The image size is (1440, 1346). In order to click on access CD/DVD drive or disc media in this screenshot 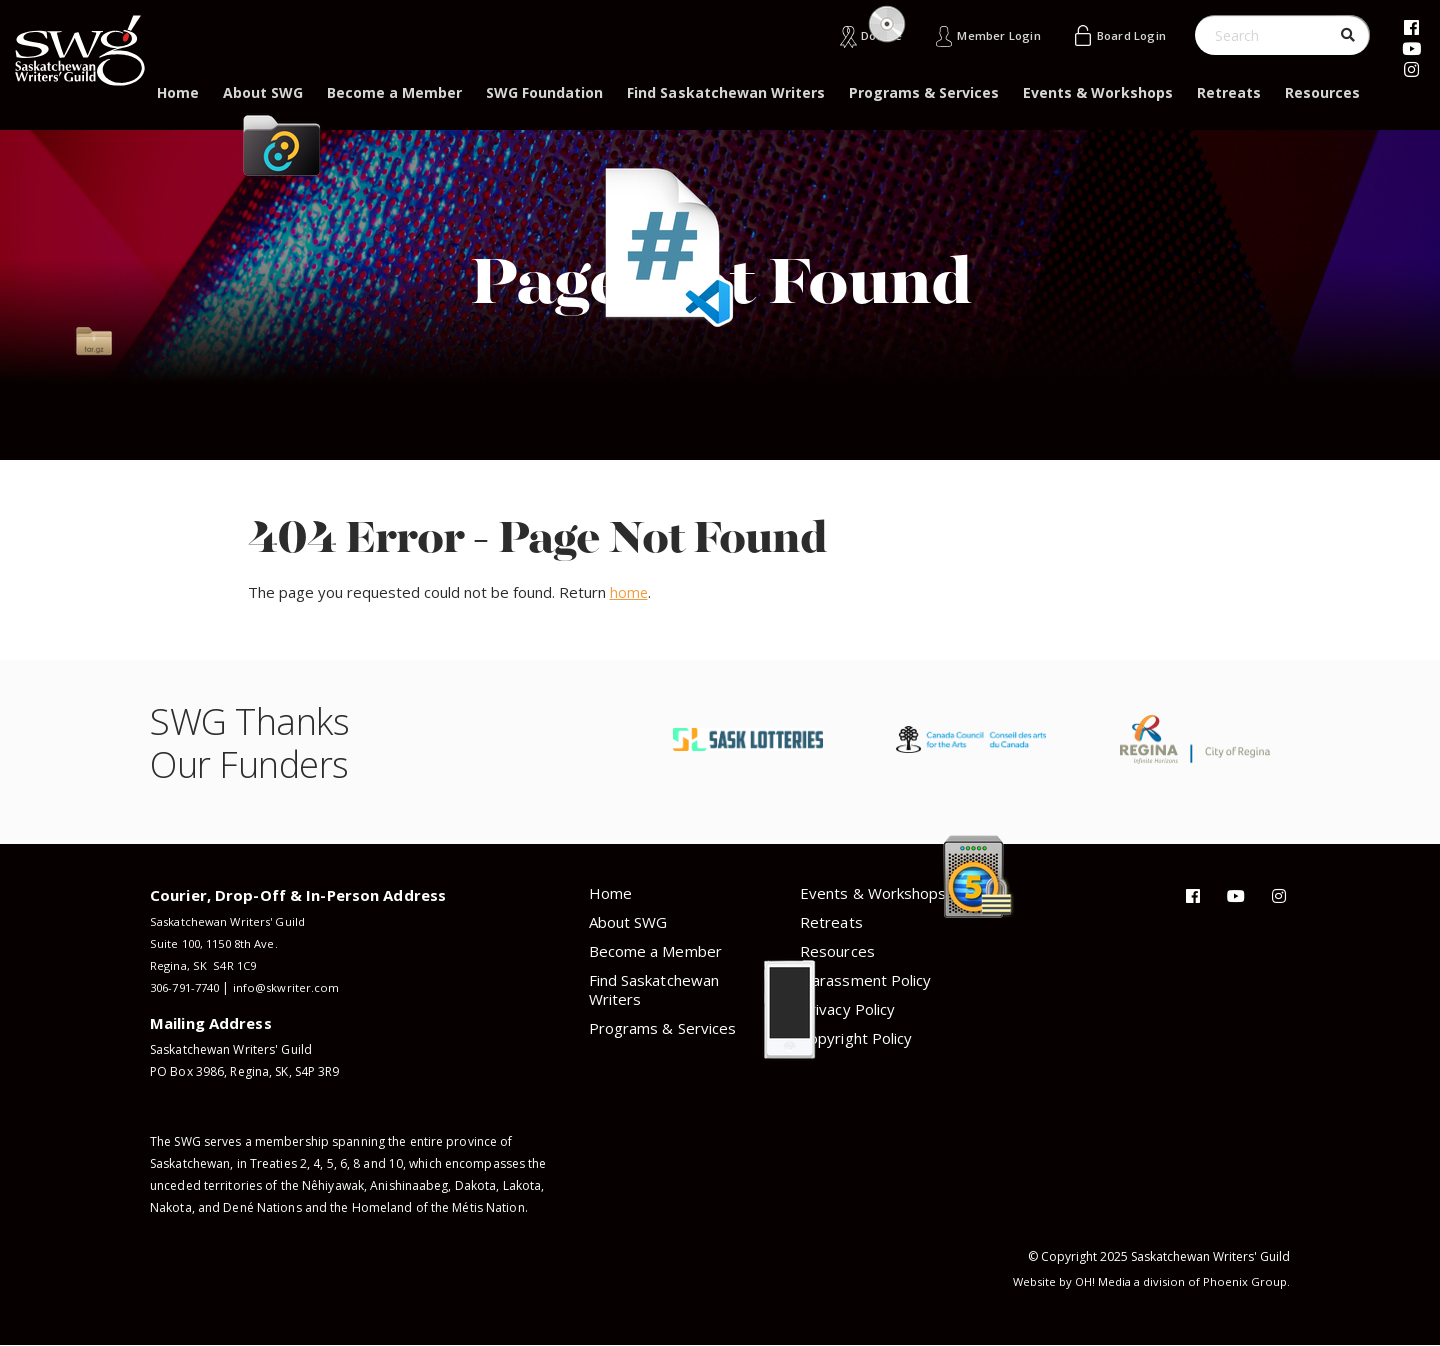, I will do `click(887, 24)`.